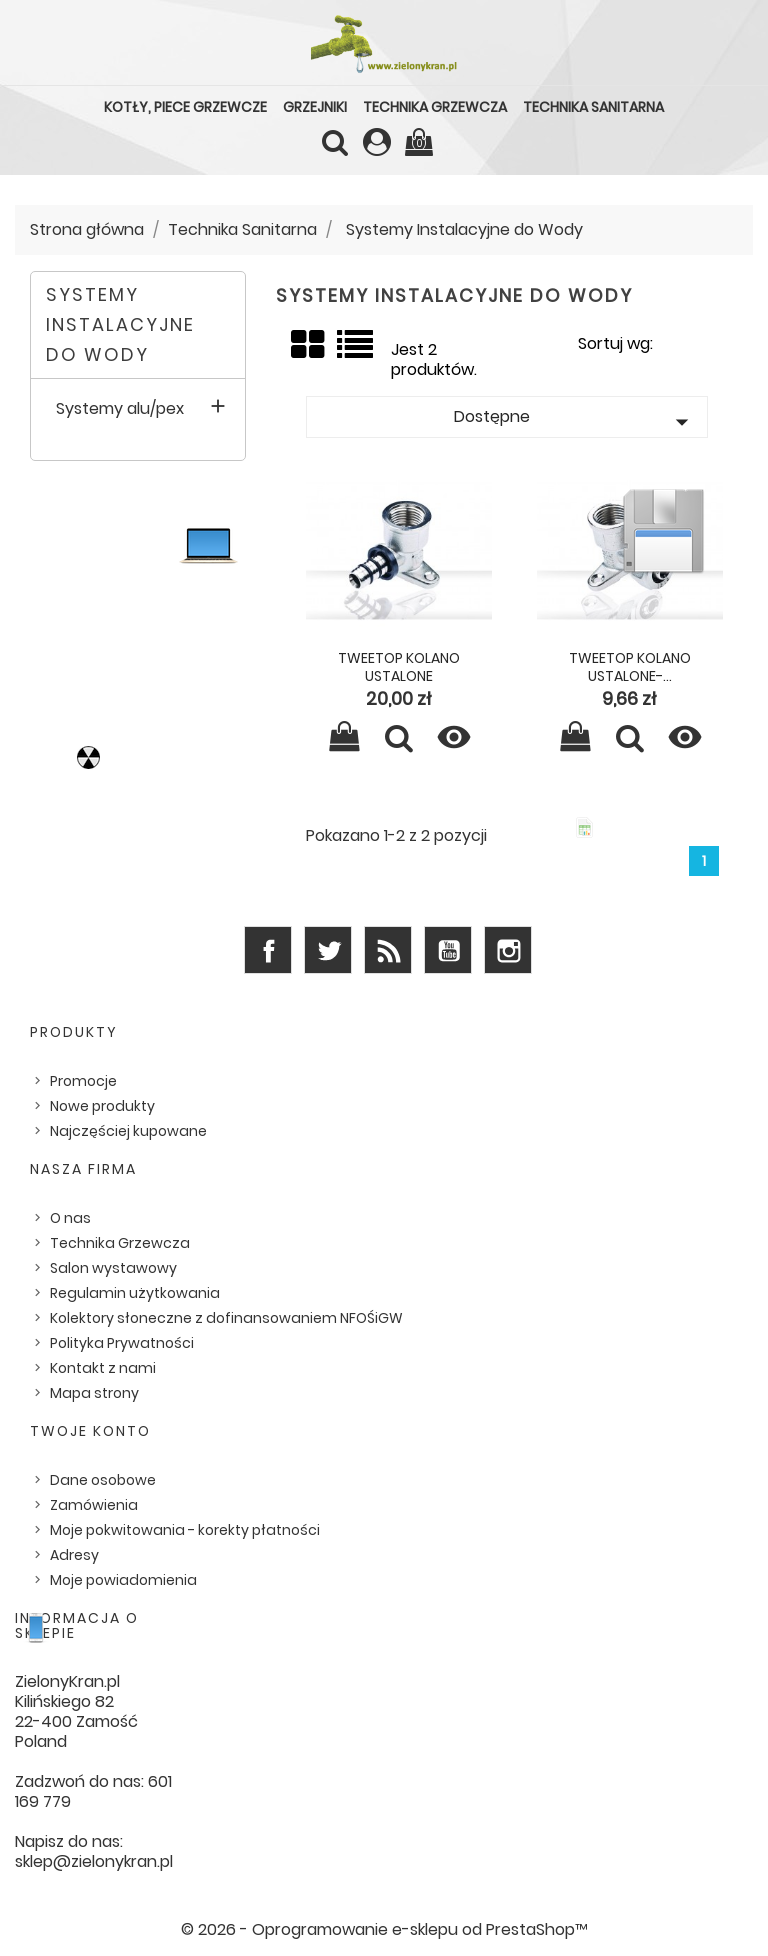  What do you see at coordinates (208, 540) in the screenshot?
I see `represents a macbook device in system settings` at bounding box center [208, 540].